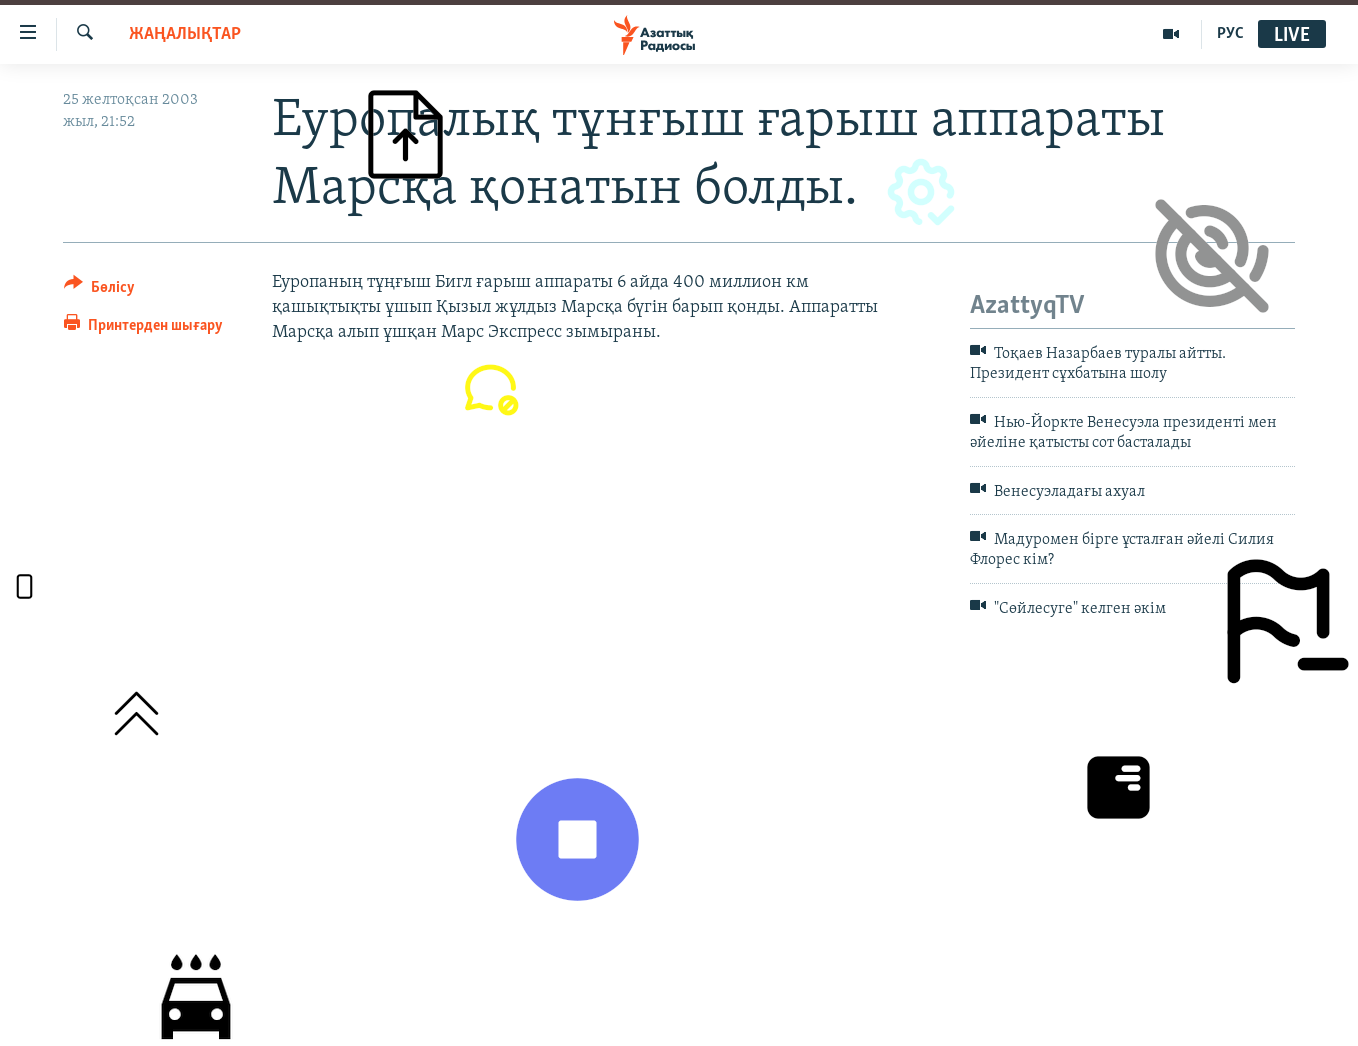 The width and height of the screenshot is (1358, 1046). What do you see at coordinates (405, 134) in the screenshot?
I see `upload a file` at bounding box center [405, 134].